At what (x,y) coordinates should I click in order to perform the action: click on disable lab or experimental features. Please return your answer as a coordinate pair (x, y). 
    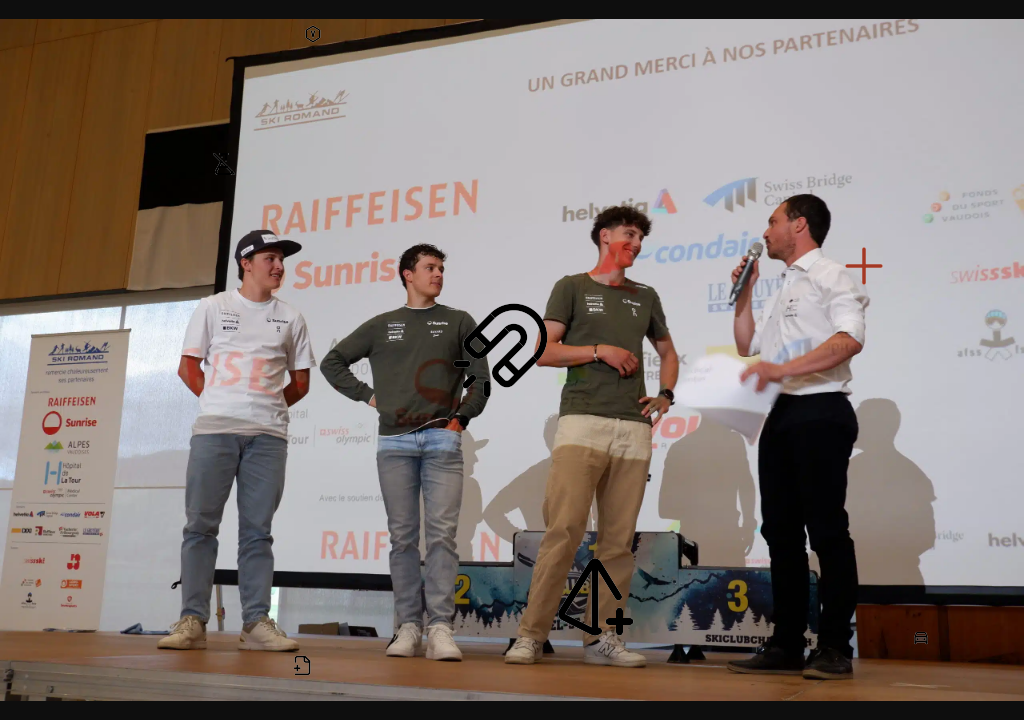
    Looking at the image, I should click on (224, 164).